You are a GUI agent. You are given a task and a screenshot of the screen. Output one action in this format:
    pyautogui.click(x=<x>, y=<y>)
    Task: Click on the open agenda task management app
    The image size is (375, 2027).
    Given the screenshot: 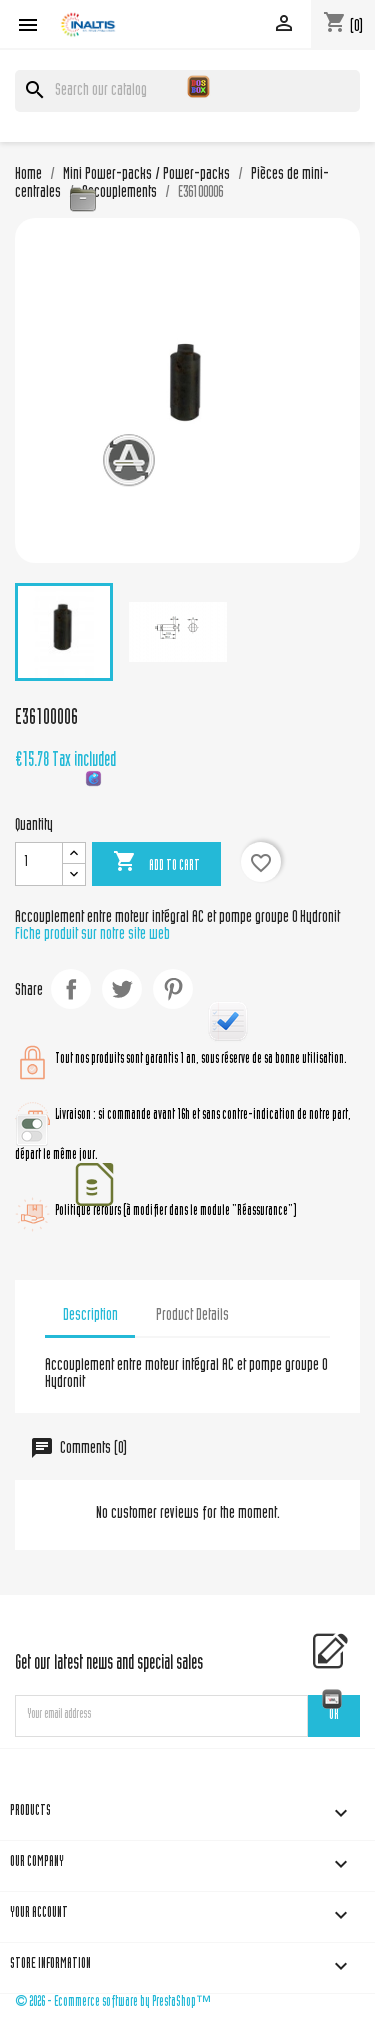 What is the action you would take?
    pyautogui.click(x=228, y=1021)
    